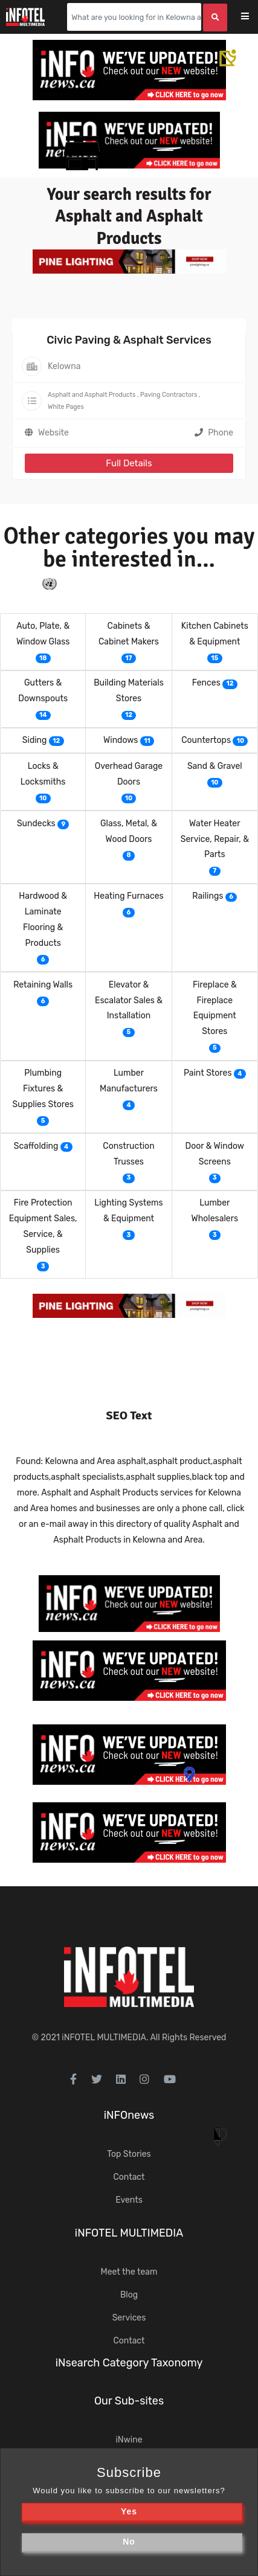  What do you see at coordinates (228, 58) in the screenshot?
I see `remixicon logo` at bounding box center [228, 58].